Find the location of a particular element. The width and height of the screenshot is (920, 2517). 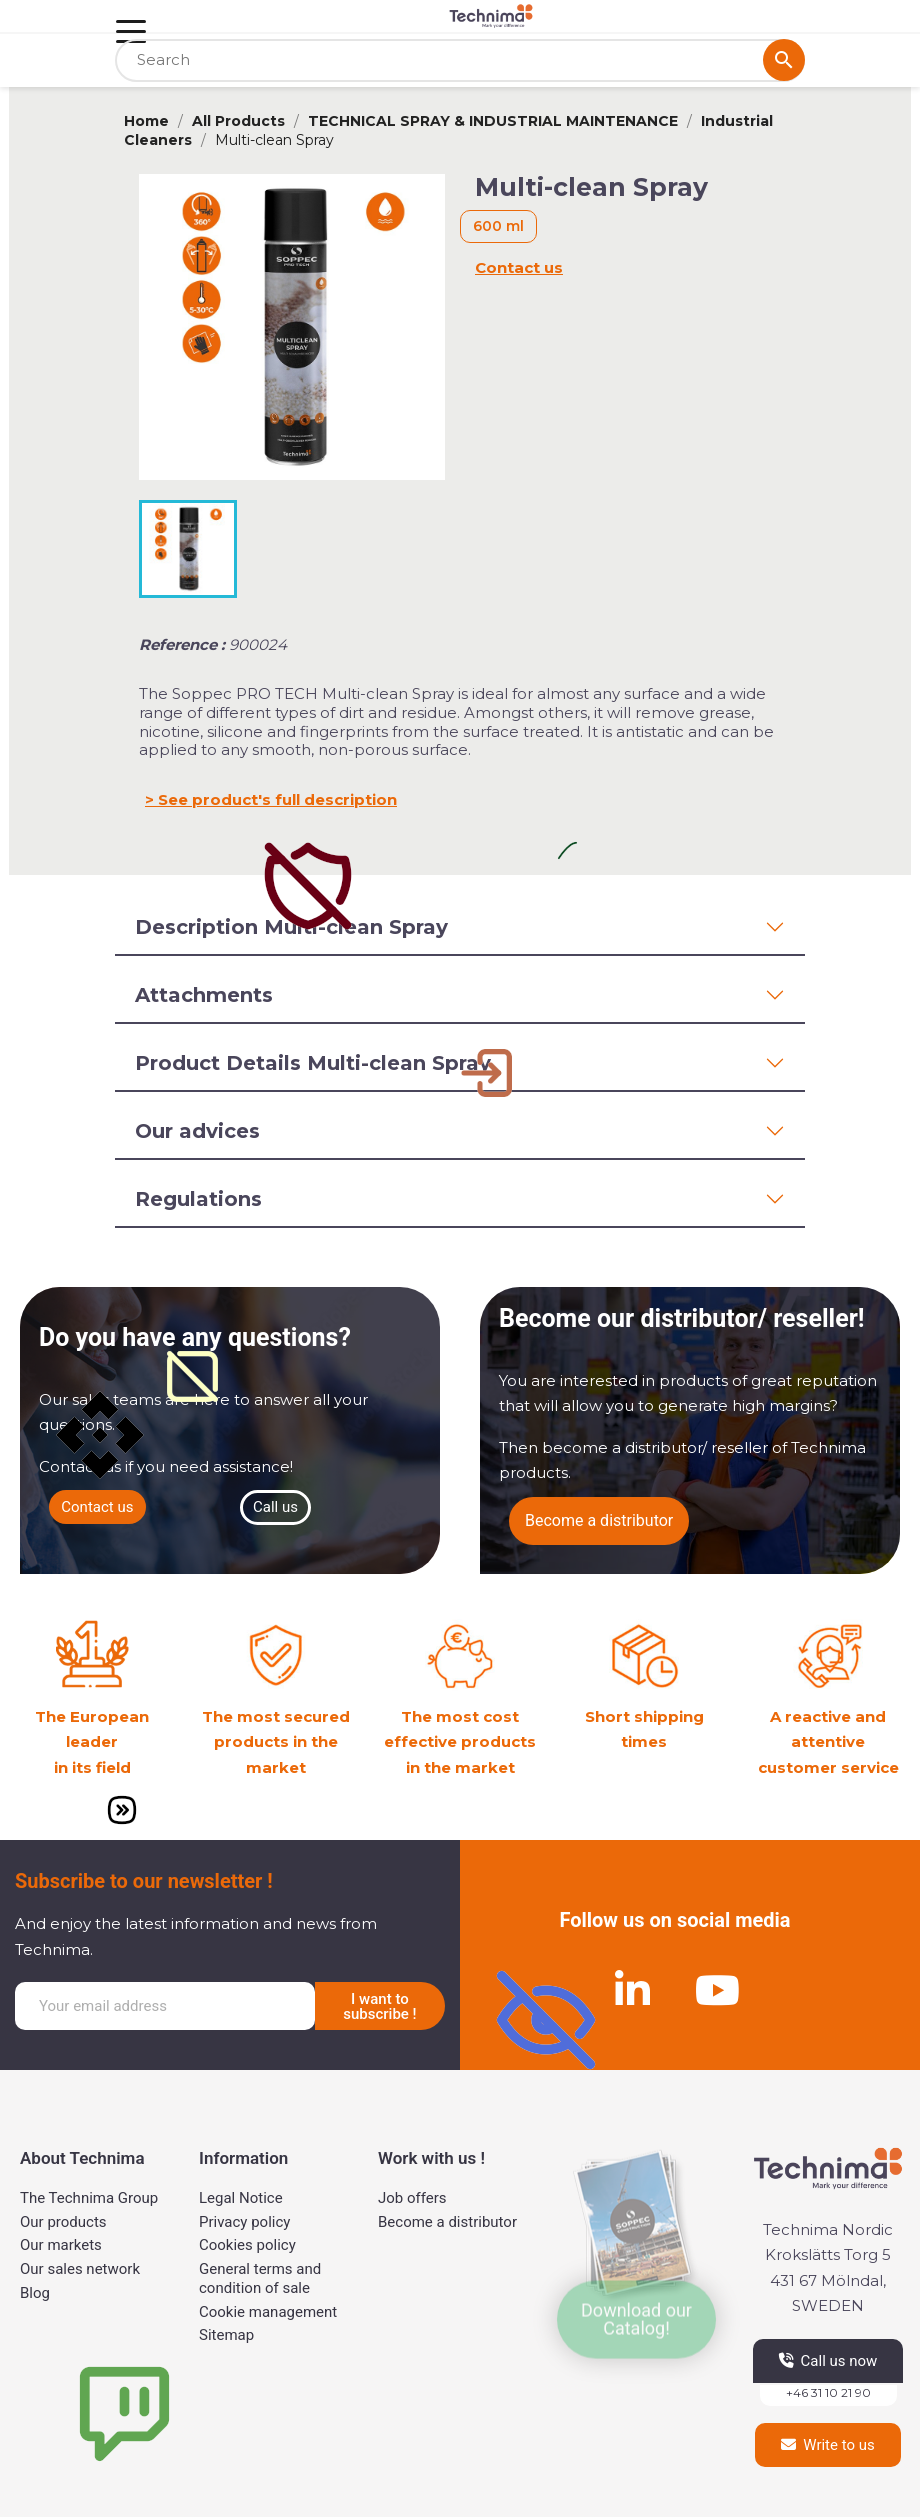

access API settings or configuration is located at coordinates (100, 1435).